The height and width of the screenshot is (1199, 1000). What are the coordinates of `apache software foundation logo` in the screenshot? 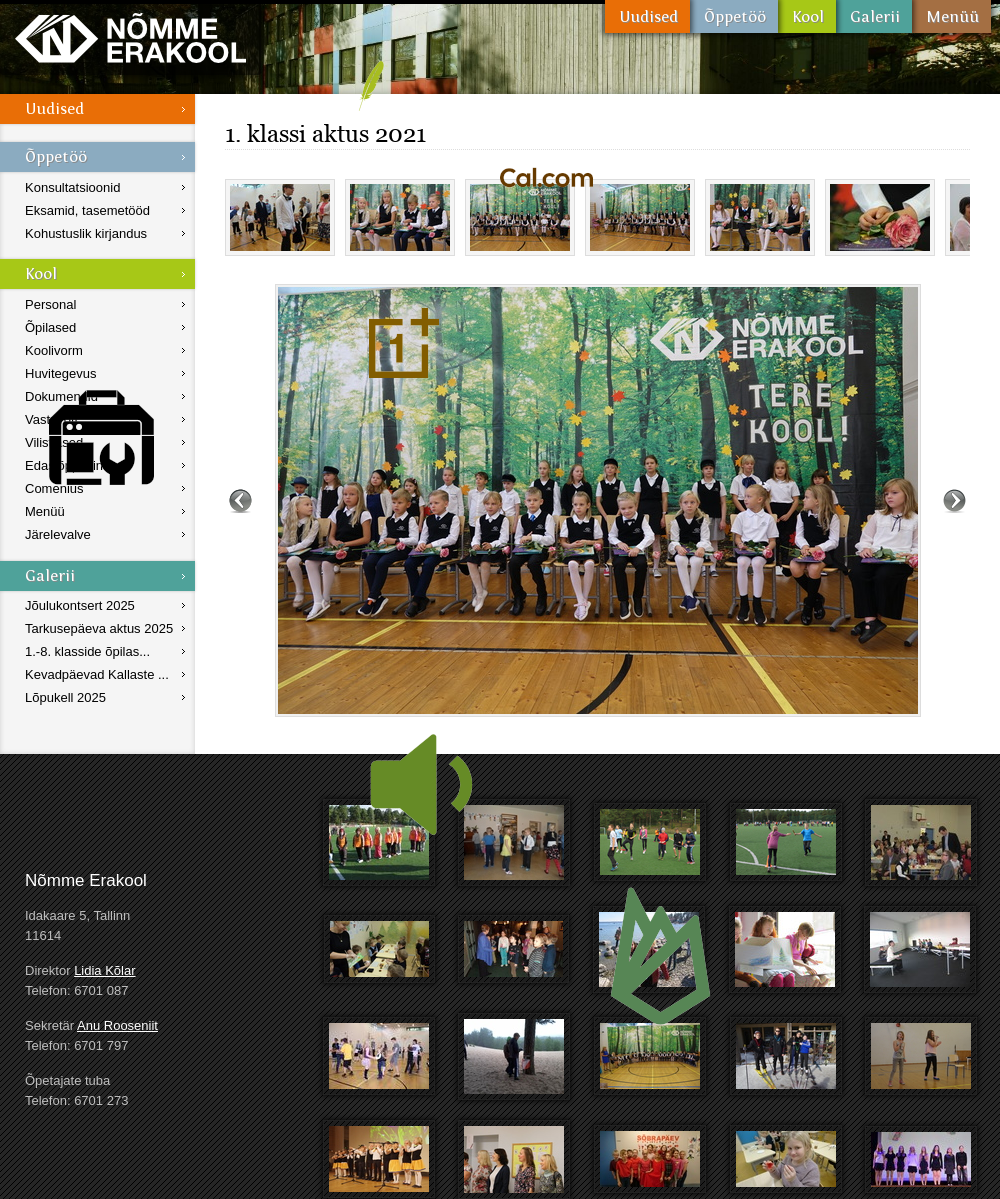 It's located at (373, 86).